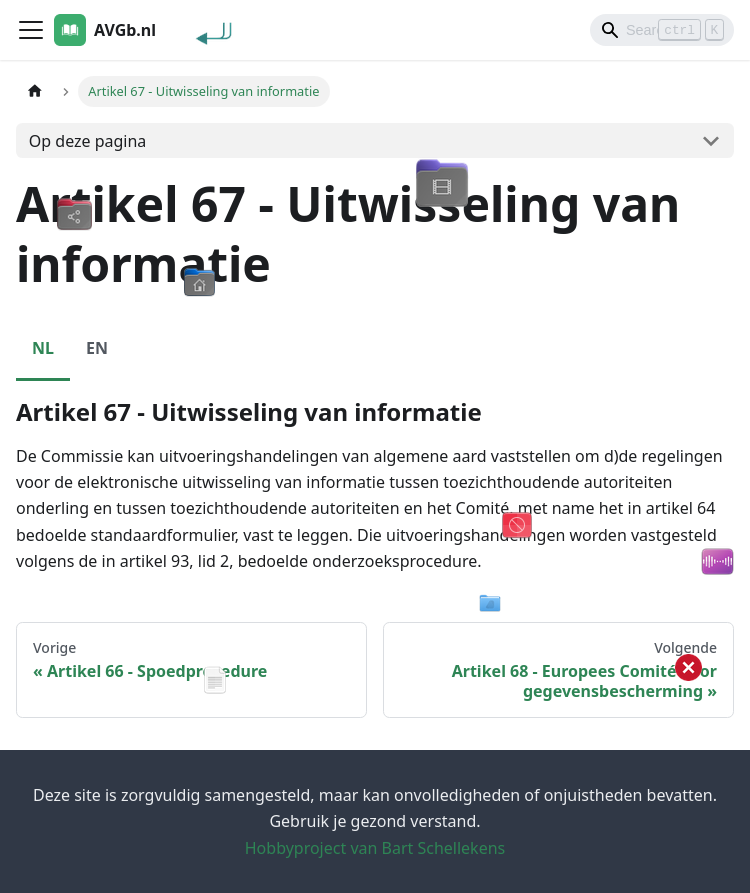 Image resolution: width=750 pixels, height=893 pixels. Describe the element at coordinates (213, 31) in the screenshot. I see `reply to all recipients of an email` at that location.